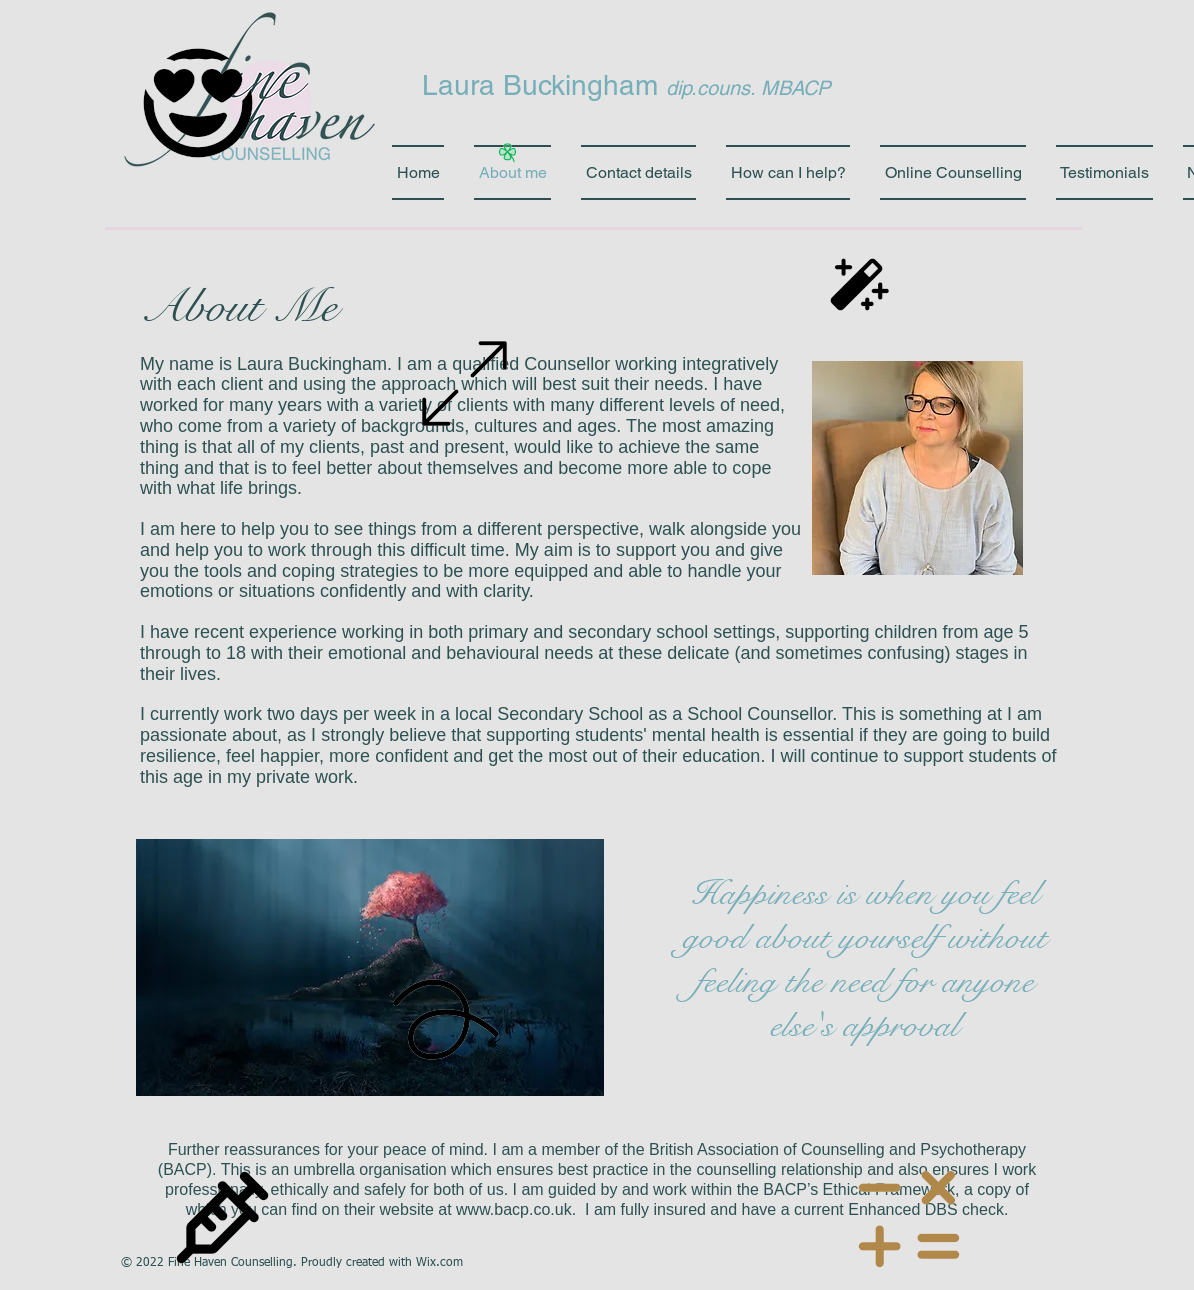 The height and width of the screenshot is (1290, 1194). What do you see at coordinates (507, 152) in the screenshot?
I see `indicates a lucky or bonus reward` at bounding box center [507, 152].